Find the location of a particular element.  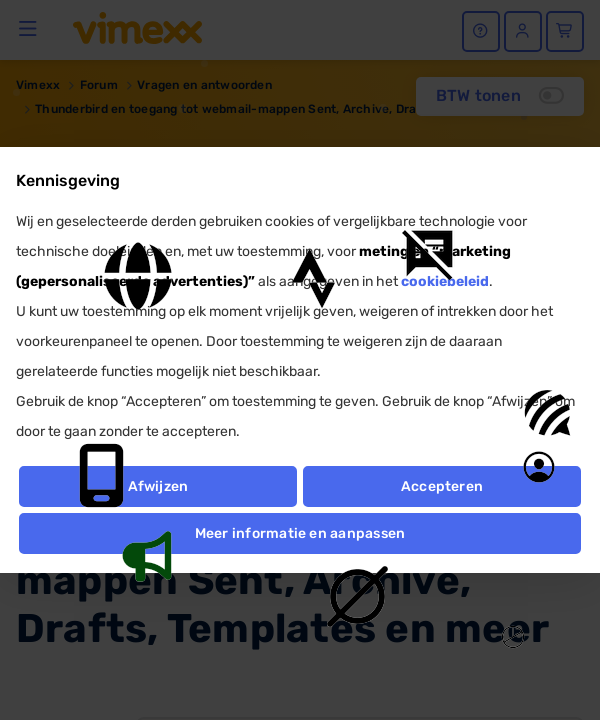

view analytics or statistics breakdown is located at coordinates (513, 637).